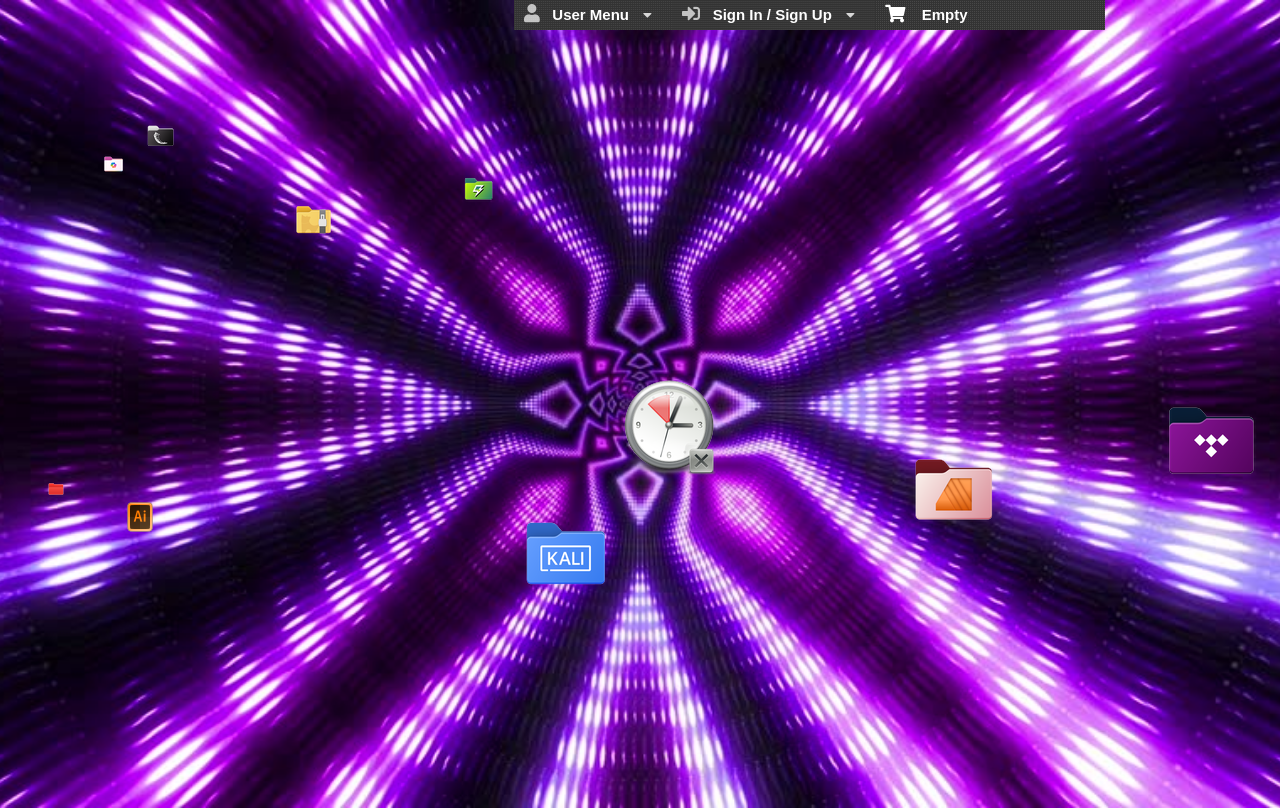 Image resolution: width=1280 pixels, height=808 pixels. What do you see at coordinates (953, 491) in the screenshot?
I see `open affinity publisher project folder` at bounding box center [953, 491].